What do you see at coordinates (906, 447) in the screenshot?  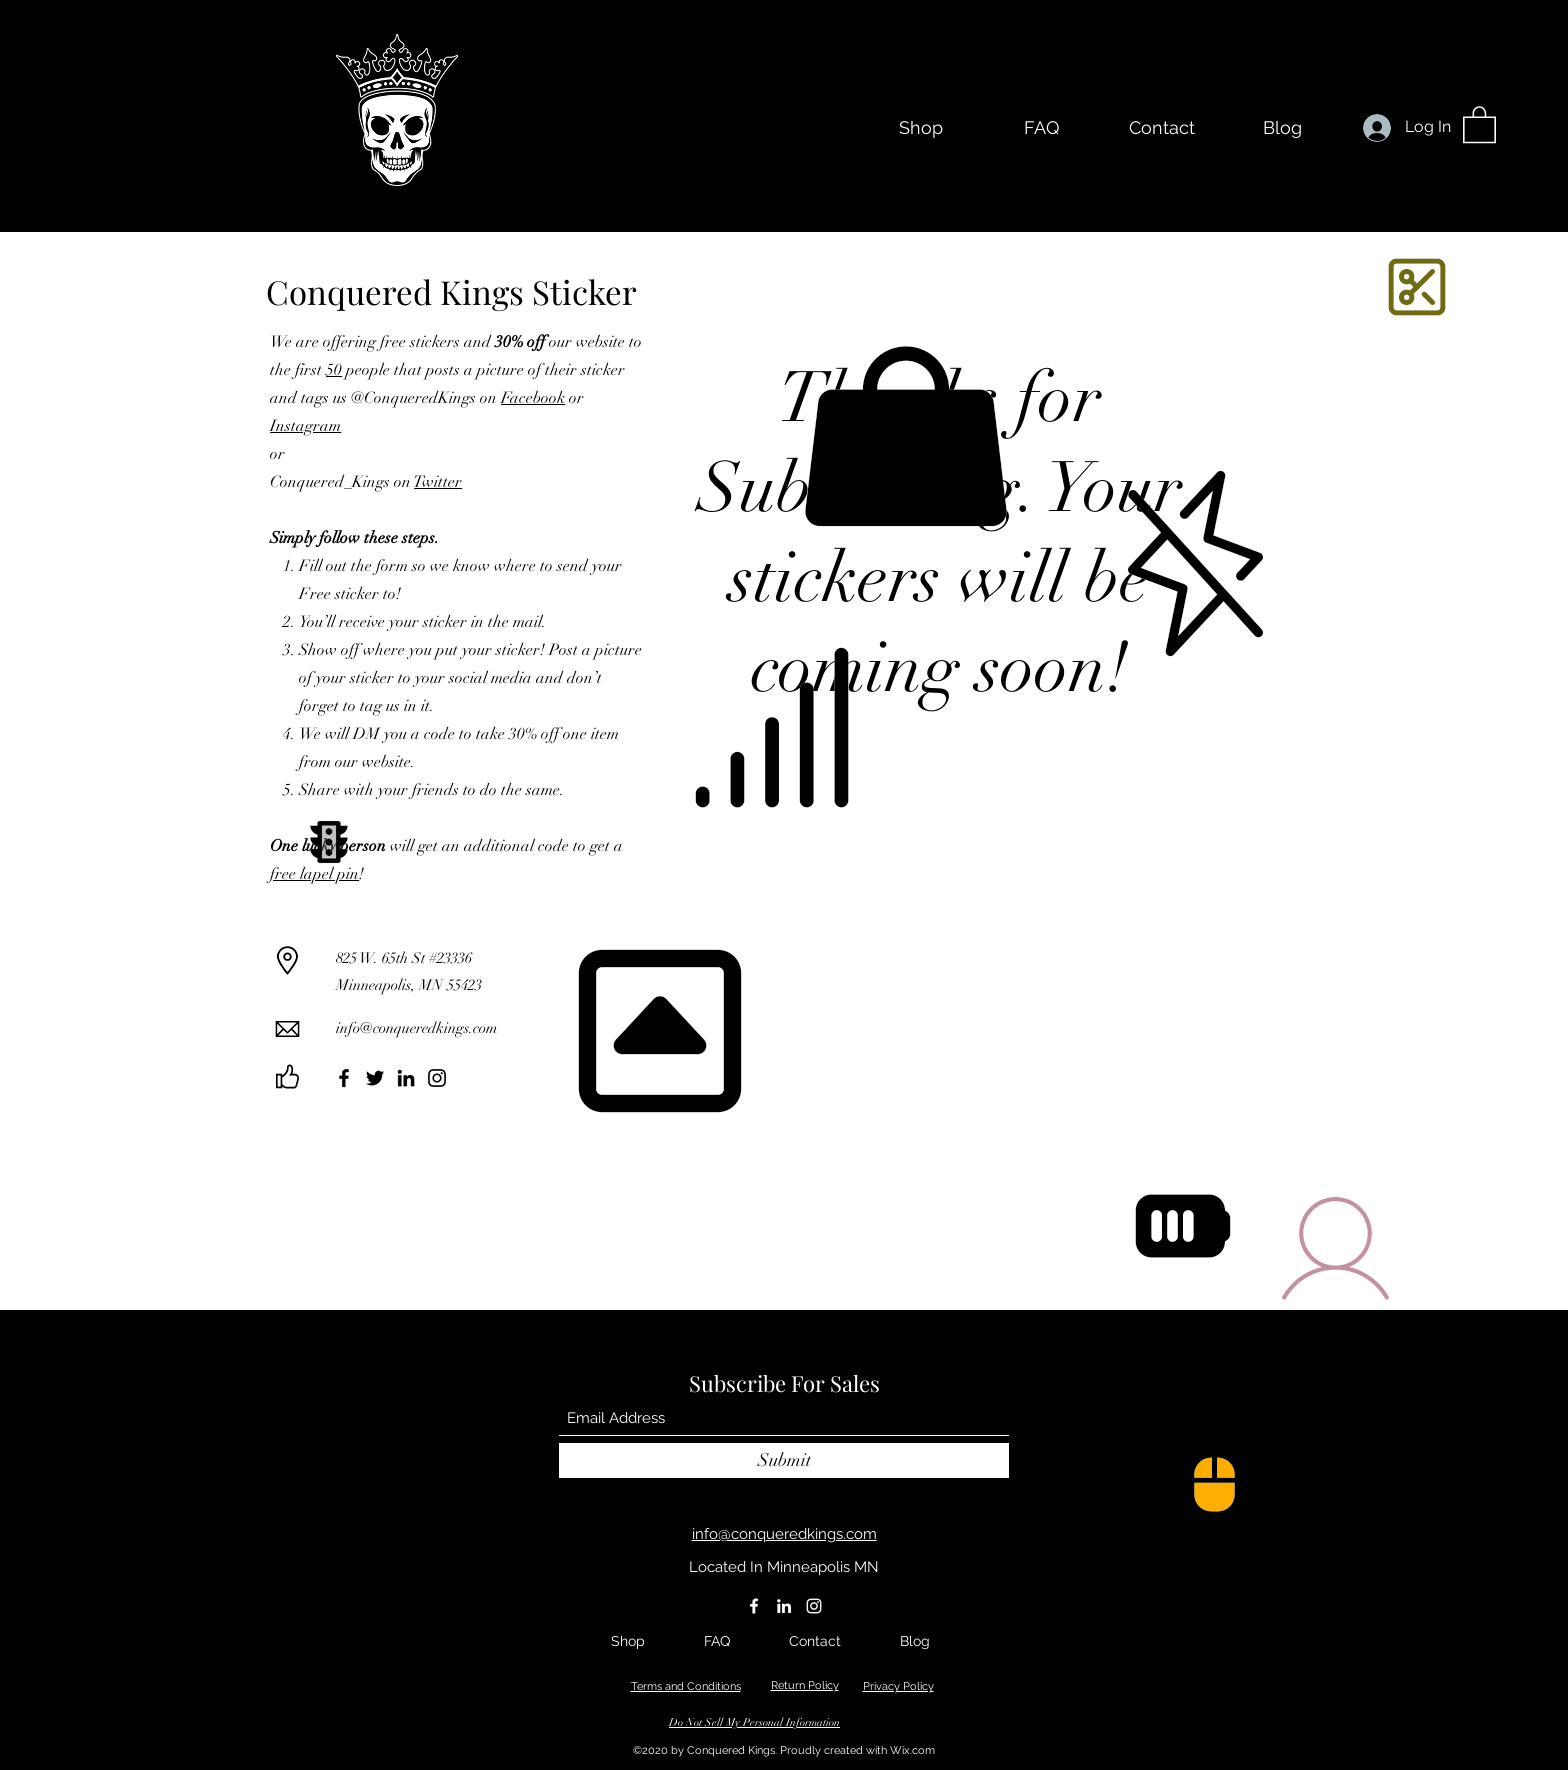 I see `view your shopping bag` at bounding box center [906, 447].